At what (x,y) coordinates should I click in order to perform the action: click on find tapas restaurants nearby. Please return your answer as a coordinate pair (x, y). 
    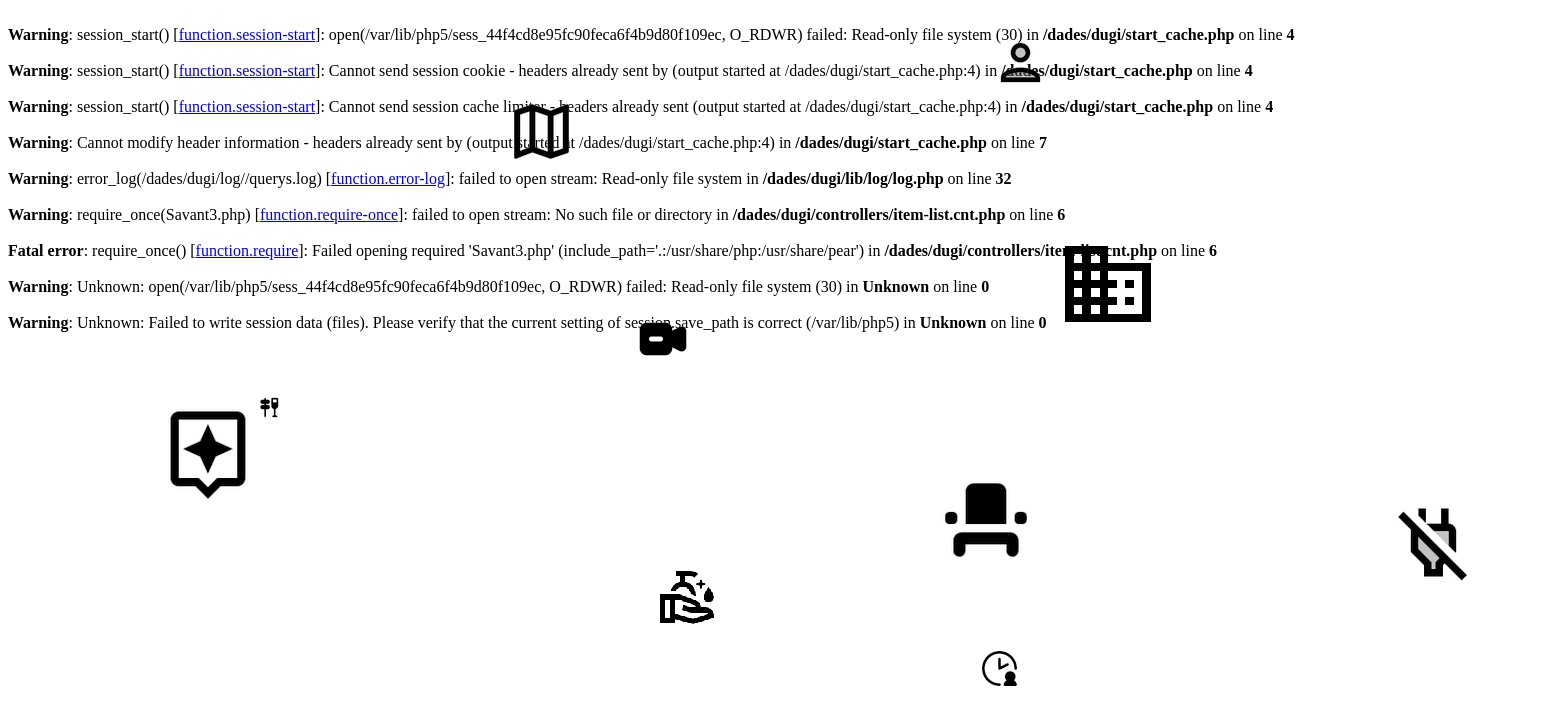
    Looking at the image, I should click on (269, 407).